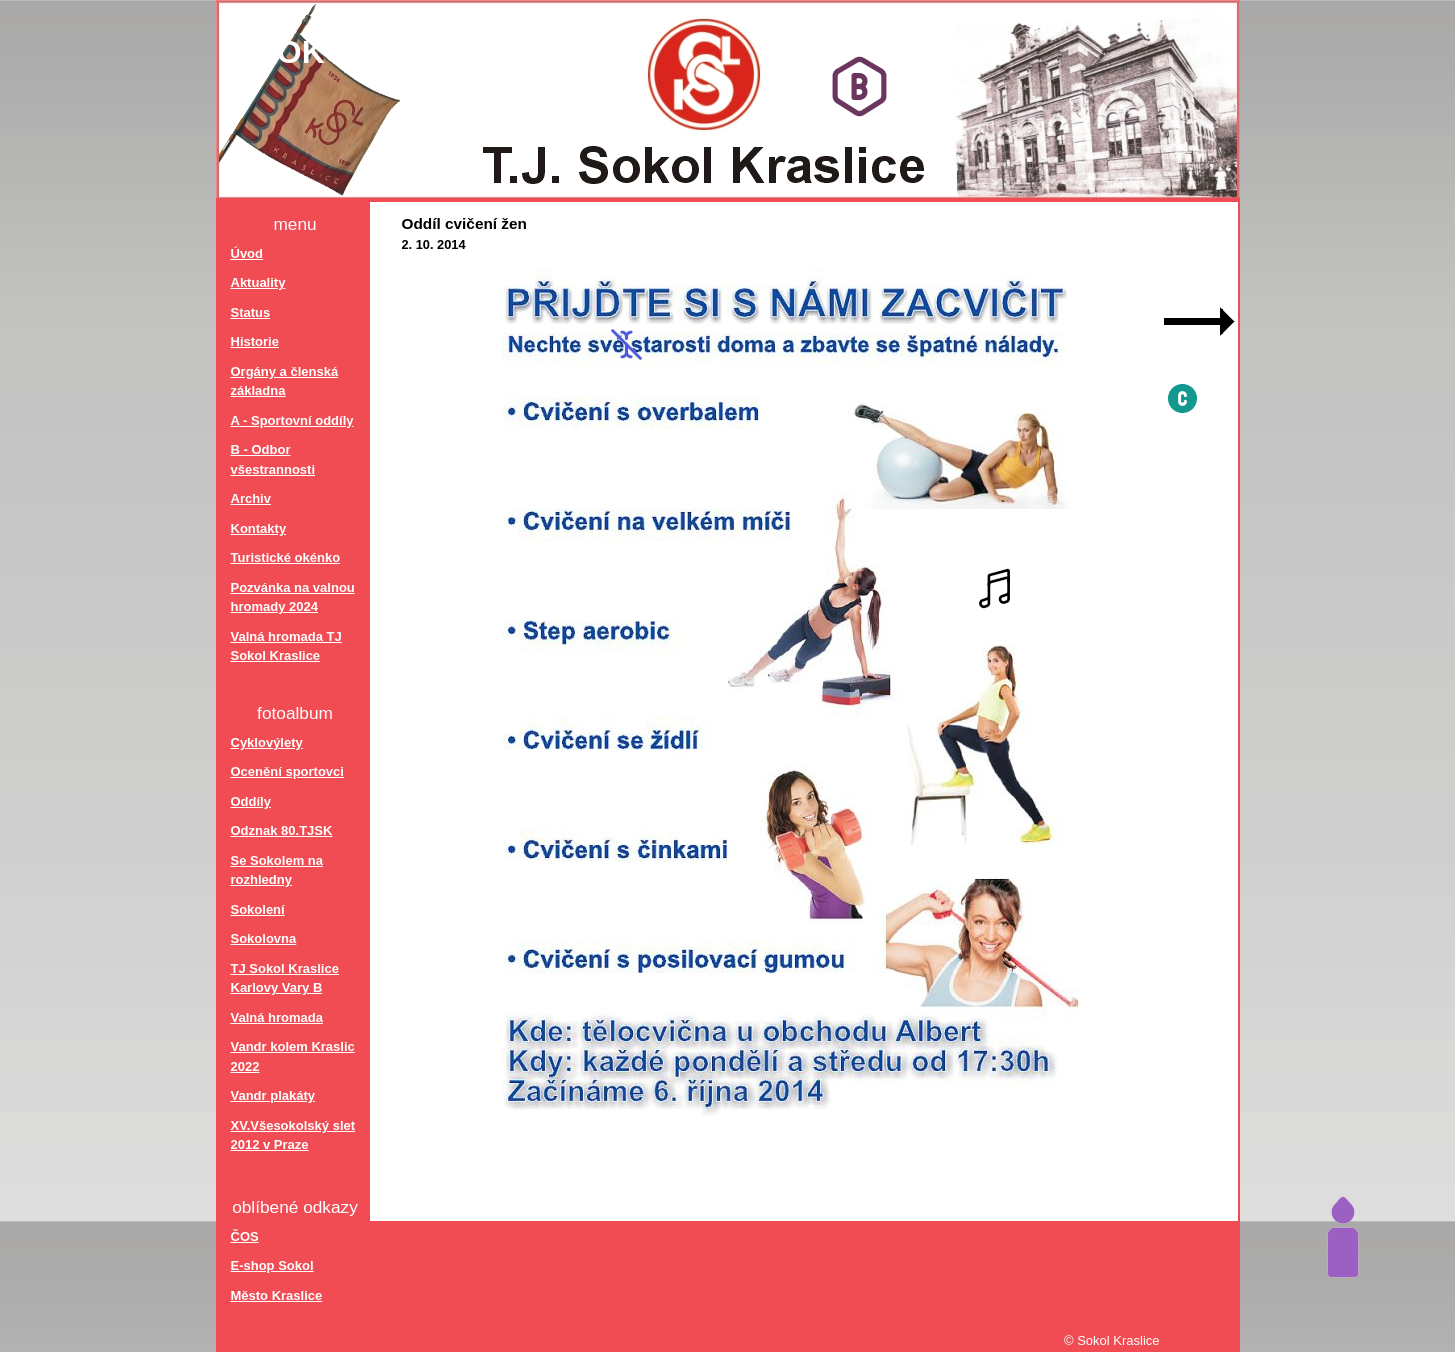 The height and width of the screenshot is (1352, 1455). What do you see at coordinates (1343, 1239) in the screenshot?
I see `access candle or ambient lighting mode` at bounding box center [1343, 1239].